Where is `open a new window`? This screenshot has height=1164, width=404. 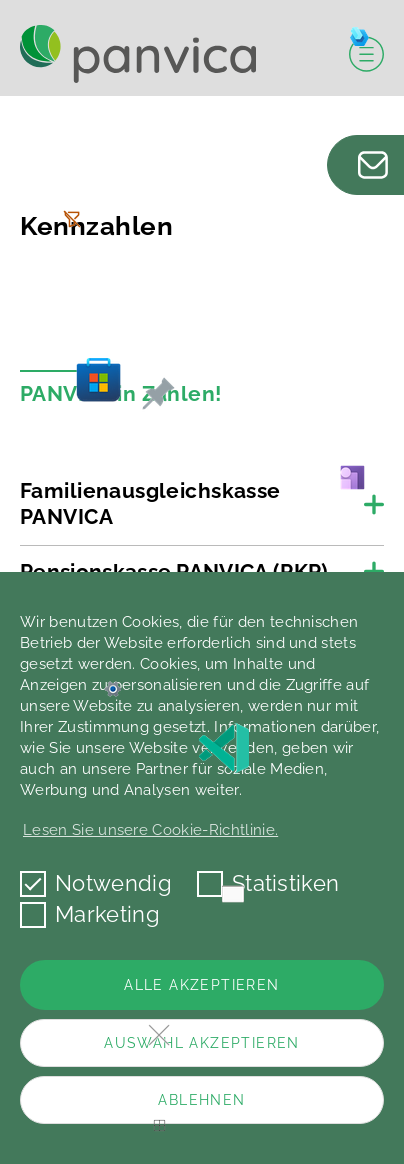 open a new window is located at coordinates (233, 894).